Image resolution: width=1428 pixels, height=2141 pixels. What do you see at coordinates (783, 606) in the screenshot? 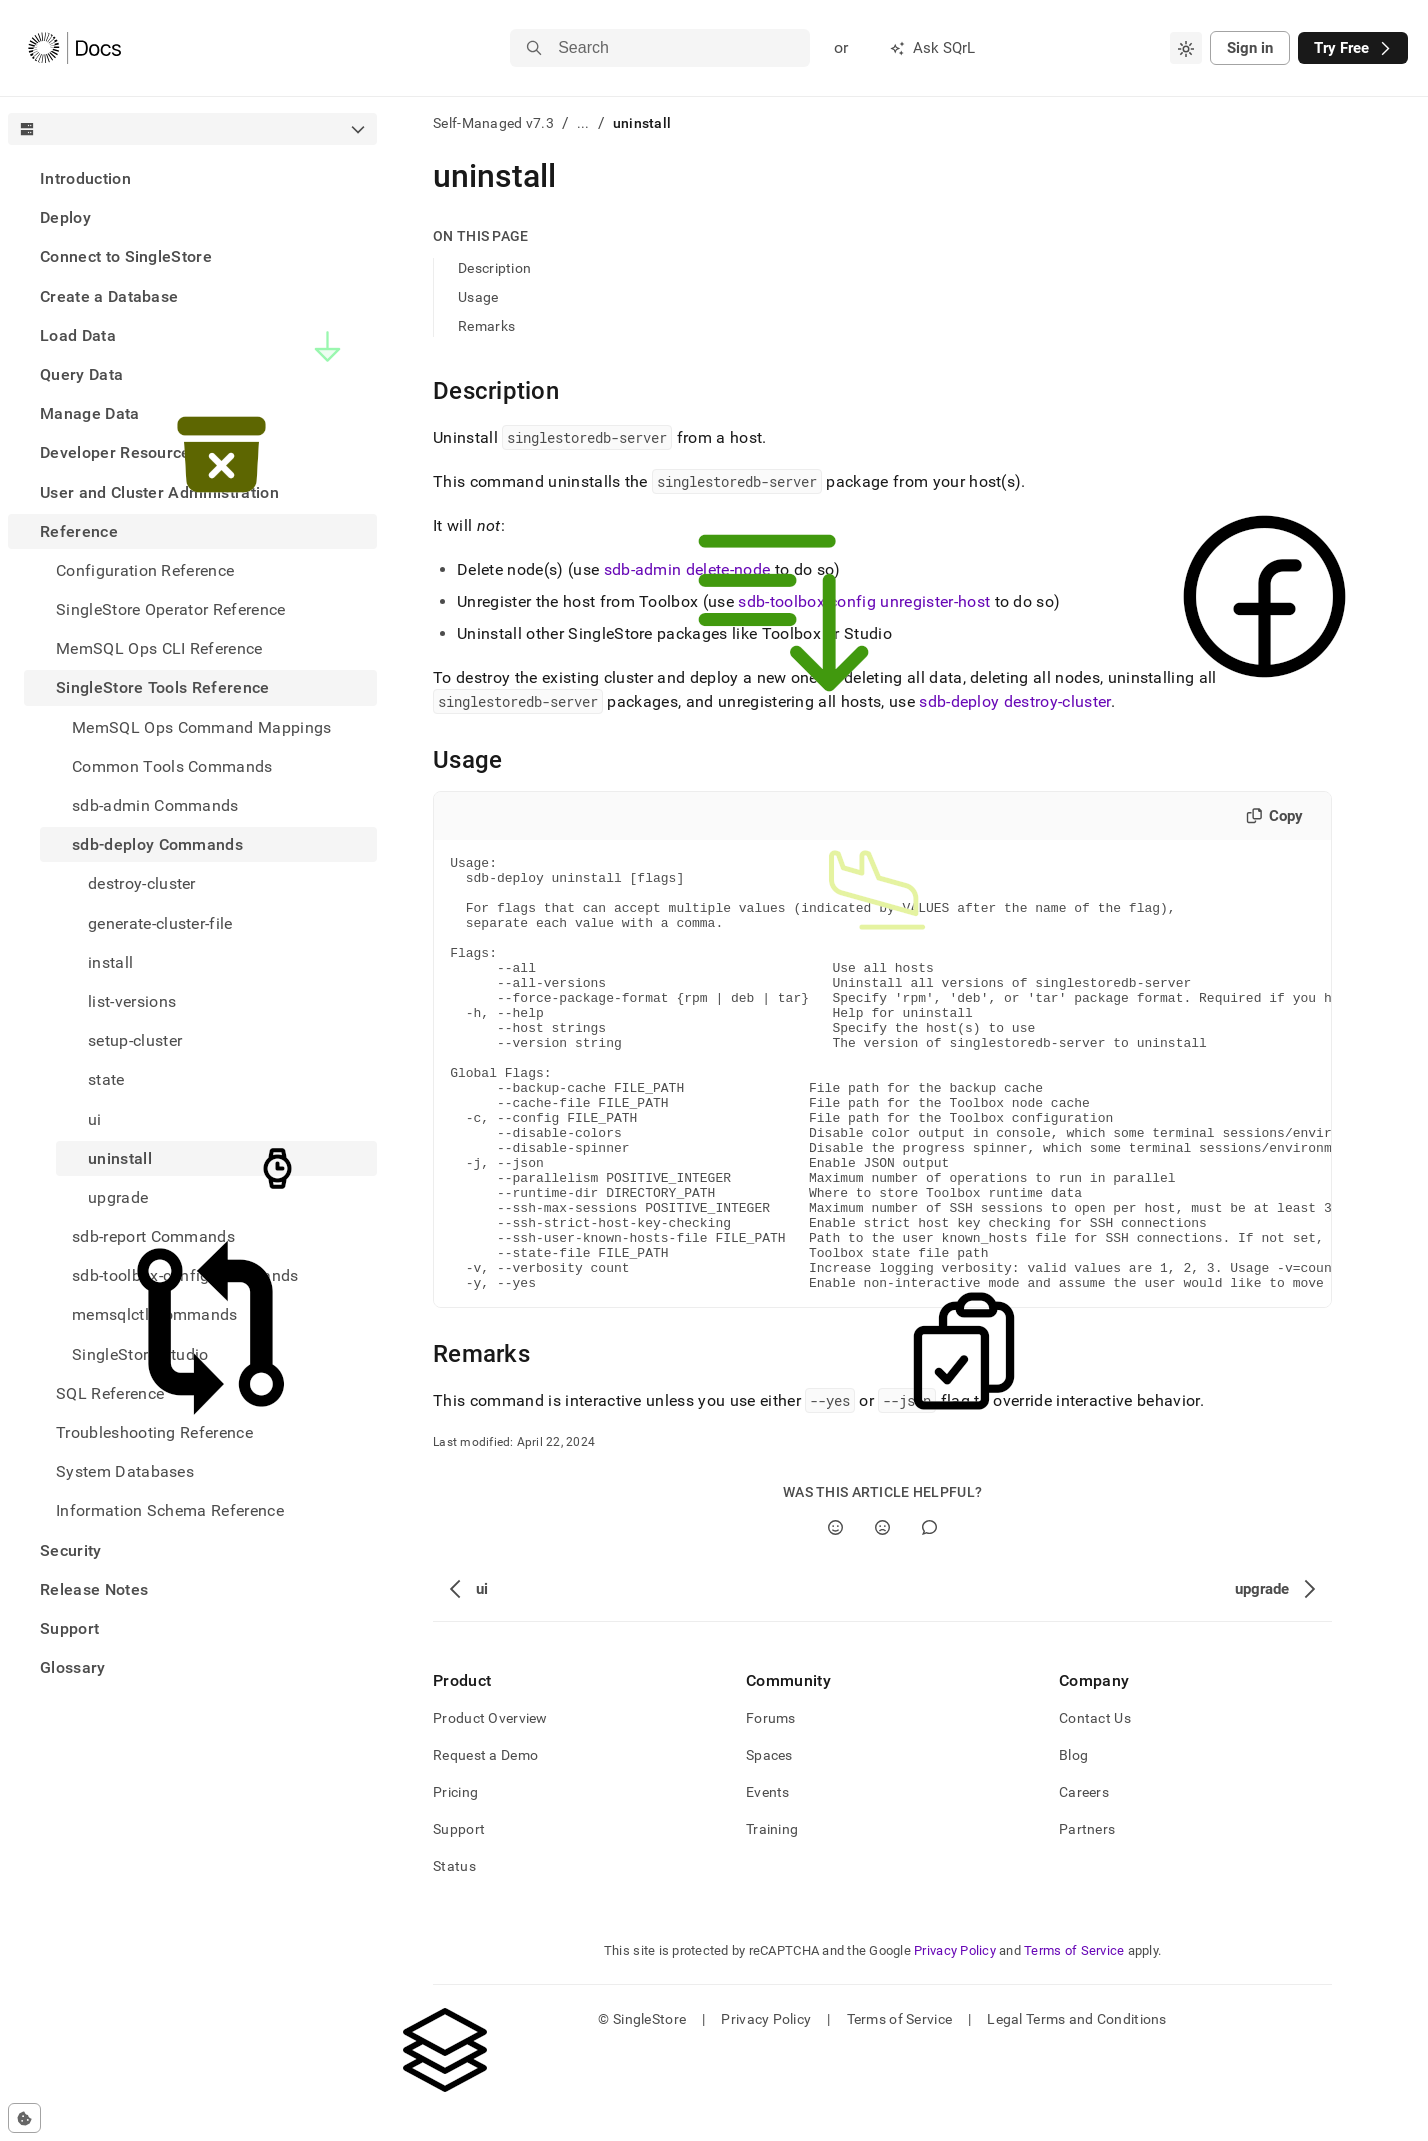
I see `sort list in descending order` at bounding box center [783, 606].